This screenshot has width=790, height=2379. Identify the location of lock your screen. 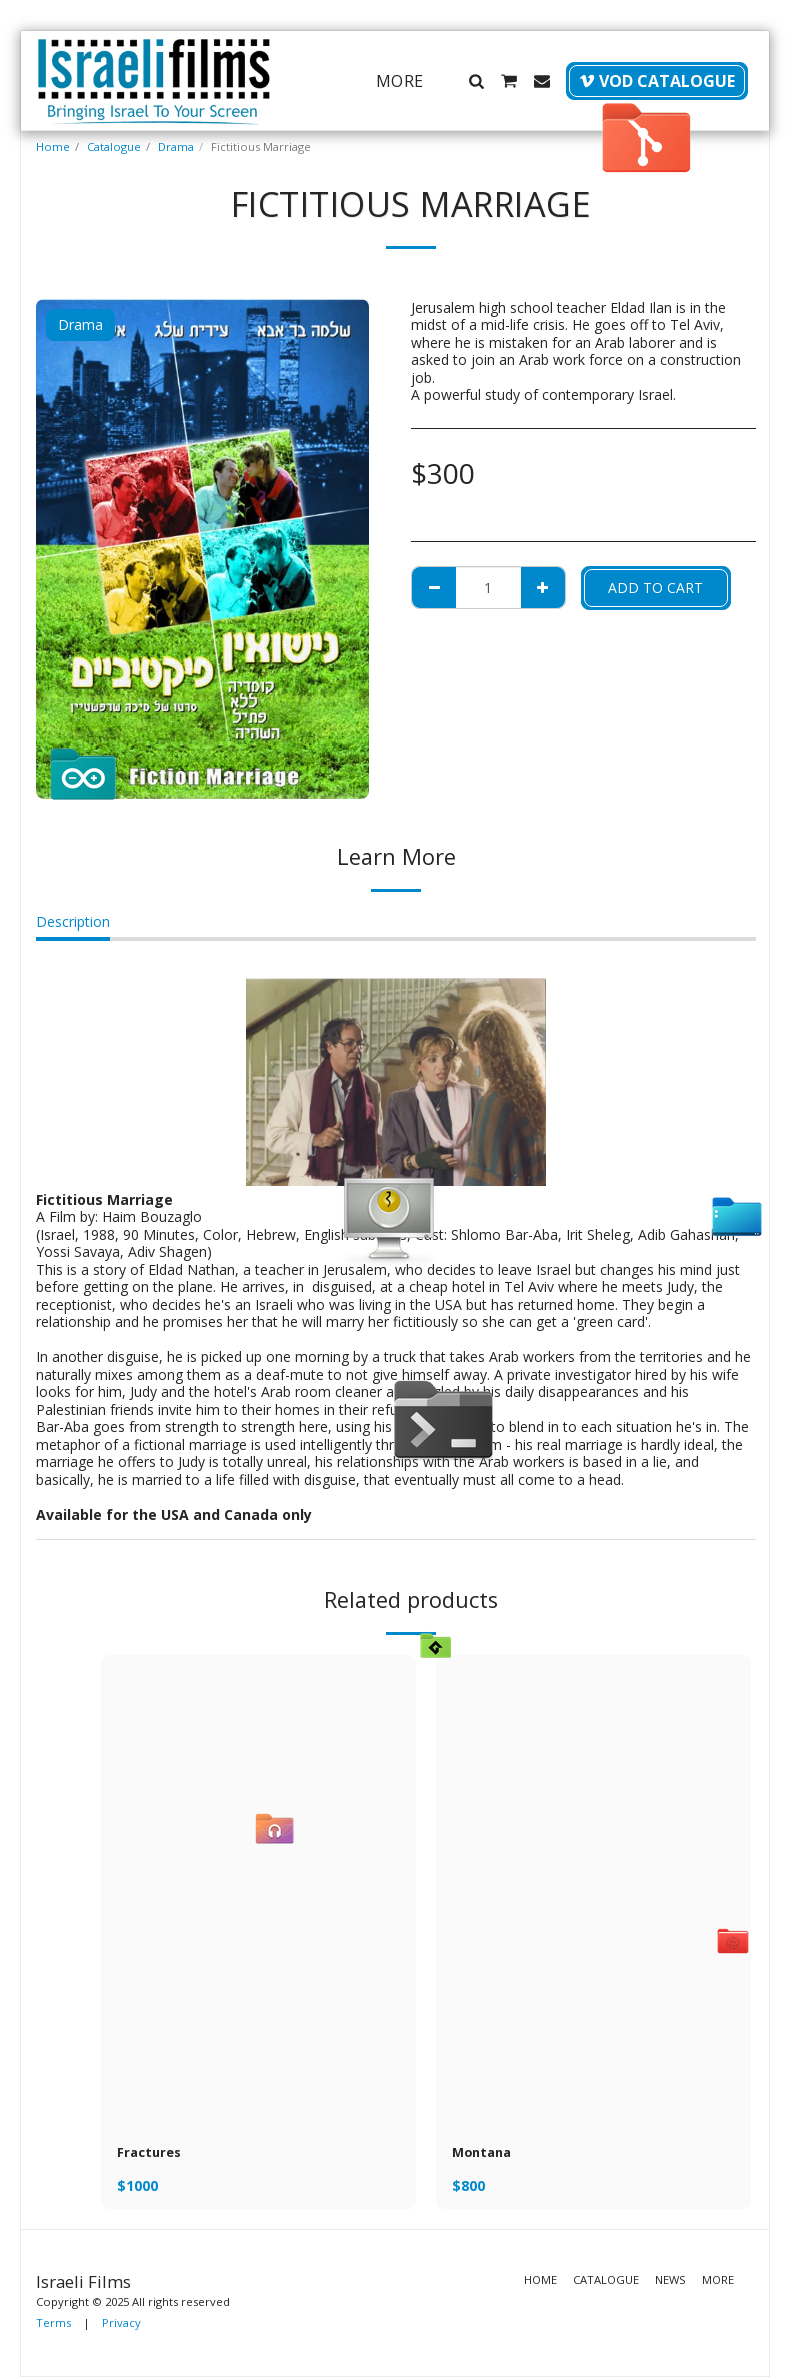
(389, 1217).